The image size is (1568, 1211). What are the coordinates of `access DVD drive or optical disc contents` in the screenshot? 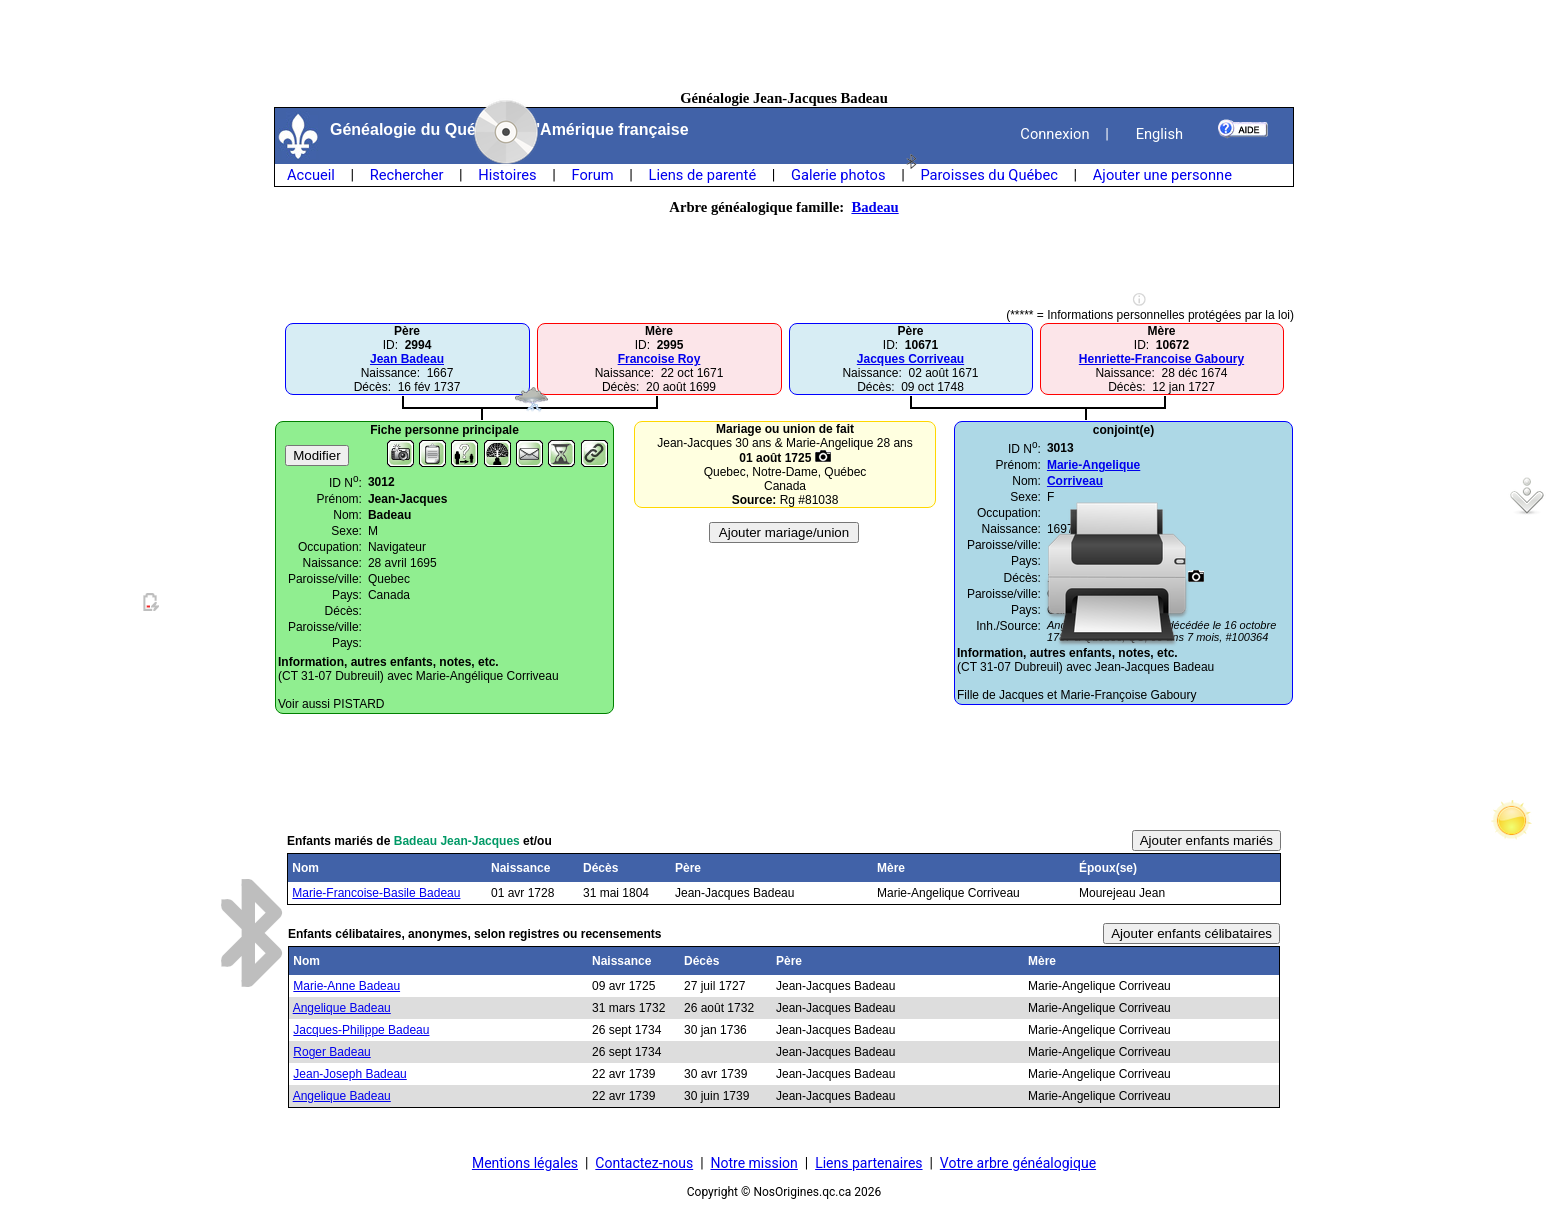 It's located at (506, 132).